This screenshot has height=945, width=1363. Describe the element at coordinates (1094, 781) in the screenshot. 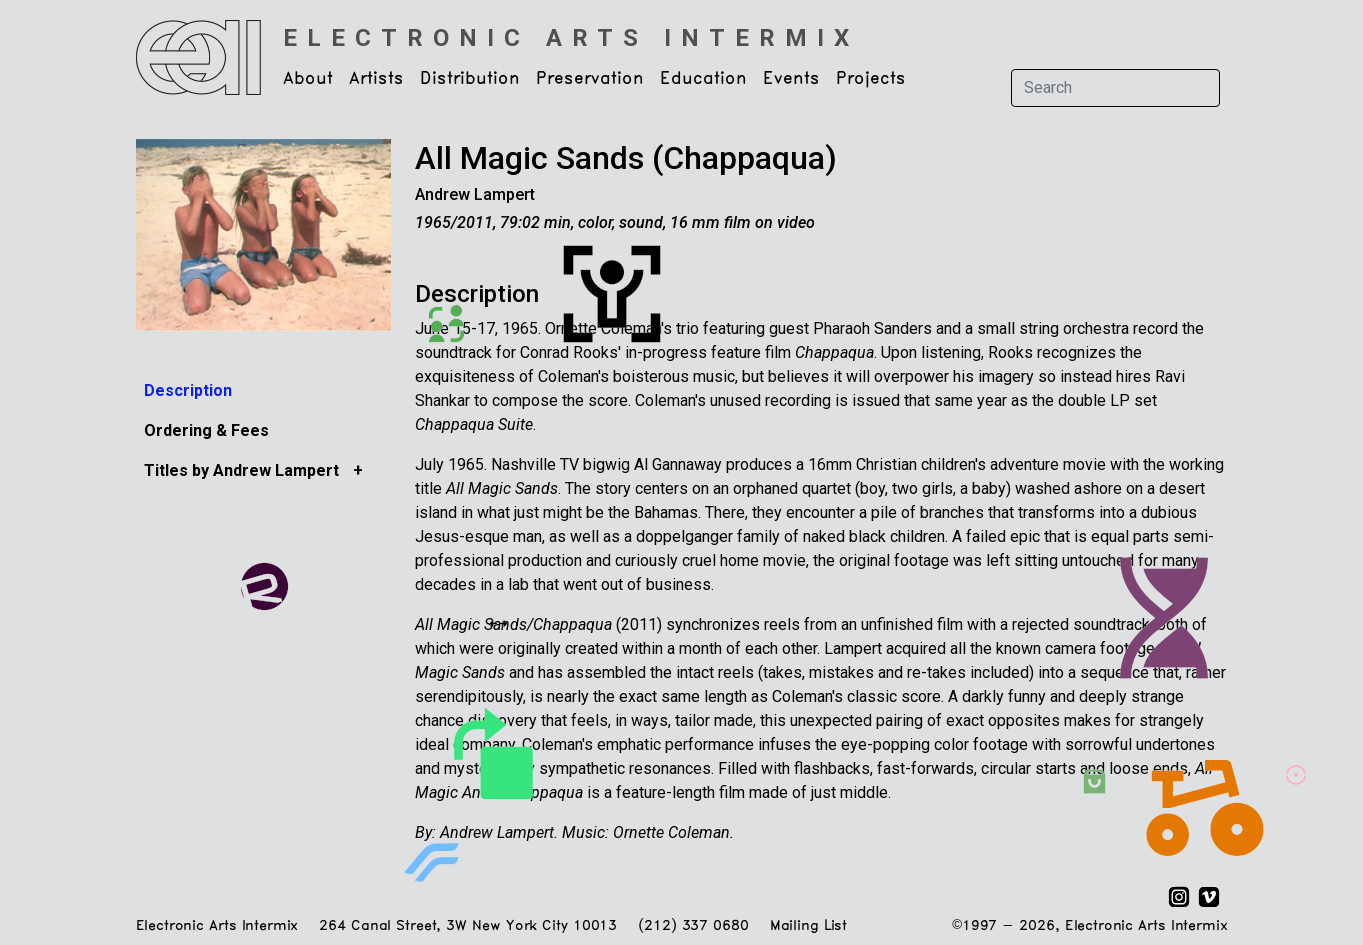

I see `view your shopping bag` at that location.